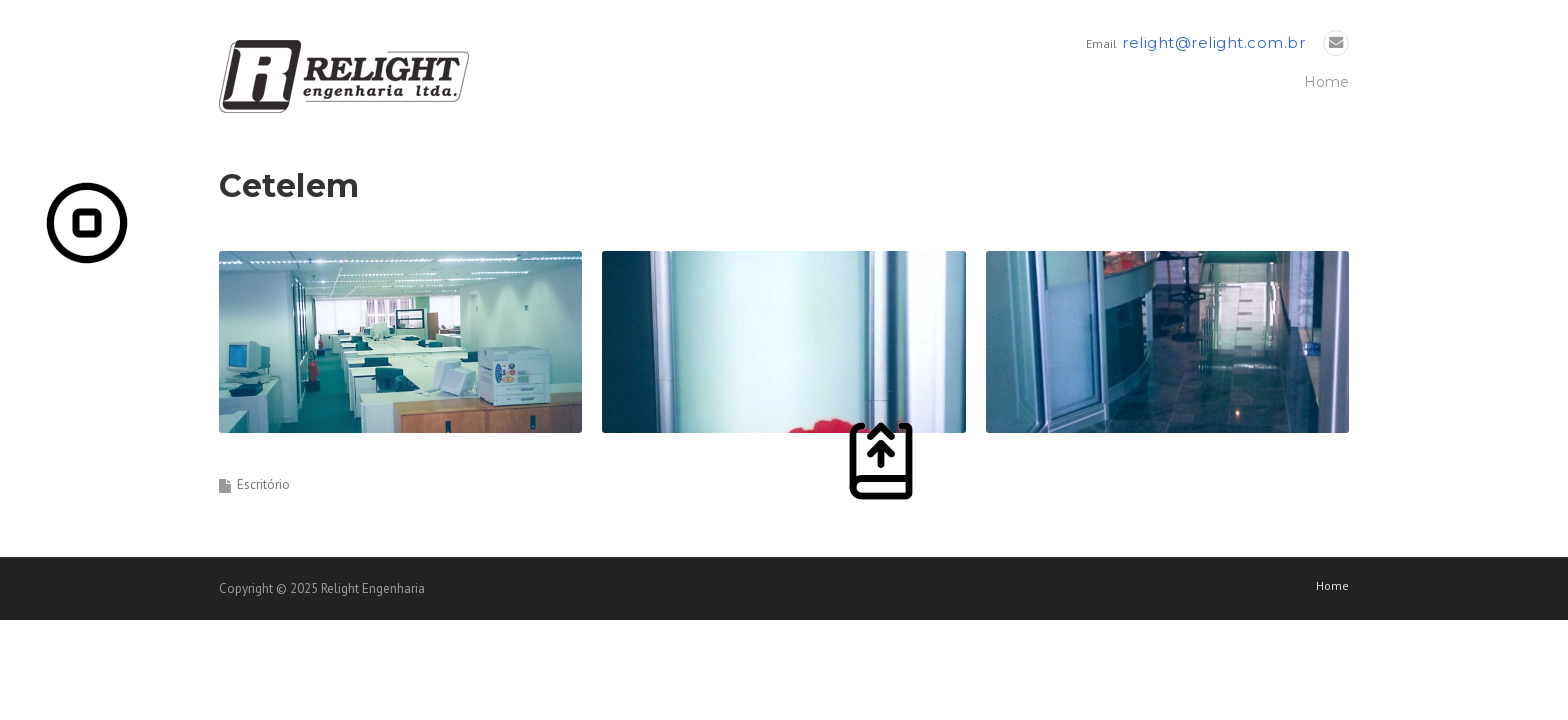 The image size is (1568, 720). What do you see at coordinates (87, 223) in the screenshot?
I see `stop playback or recording` at bounding box center [87, 223].